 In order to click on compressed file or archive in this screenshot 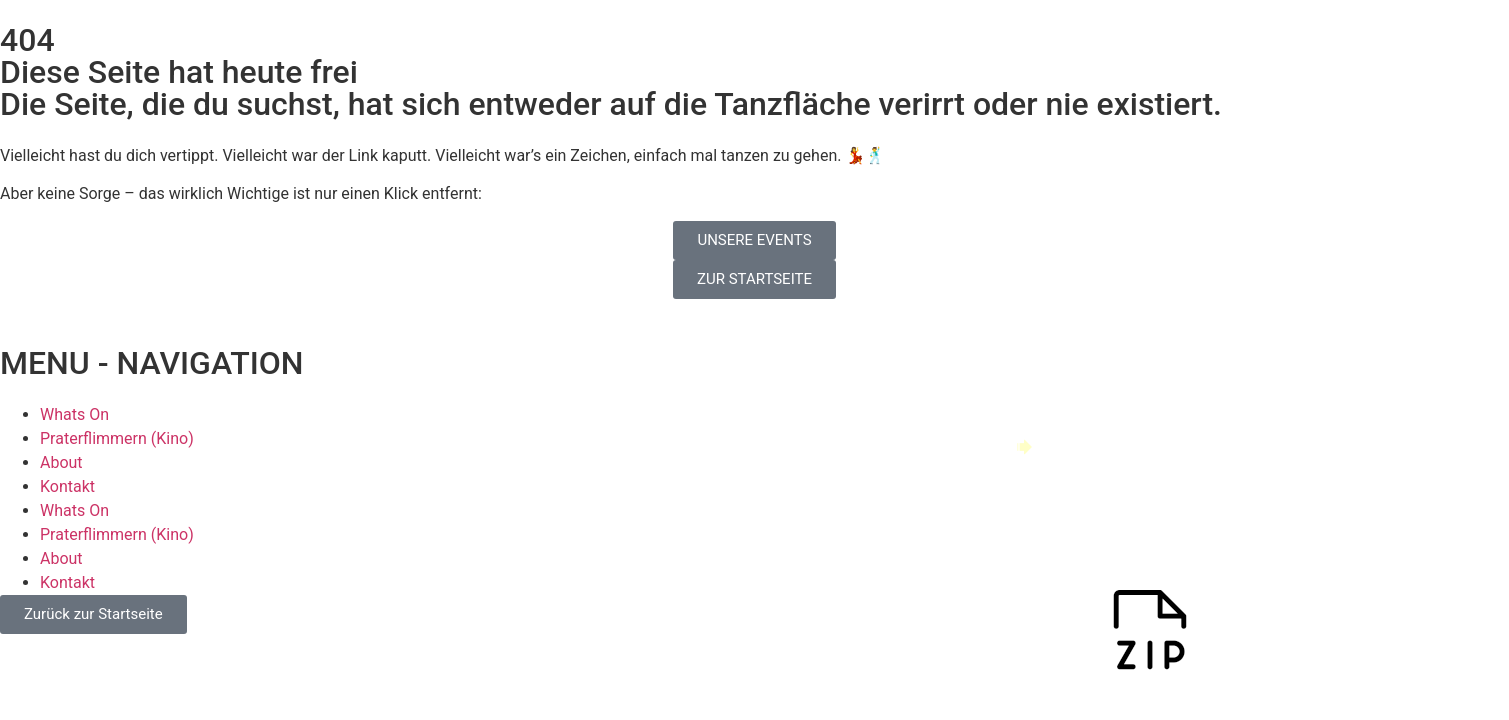, I will do `click(1150, 633)`.